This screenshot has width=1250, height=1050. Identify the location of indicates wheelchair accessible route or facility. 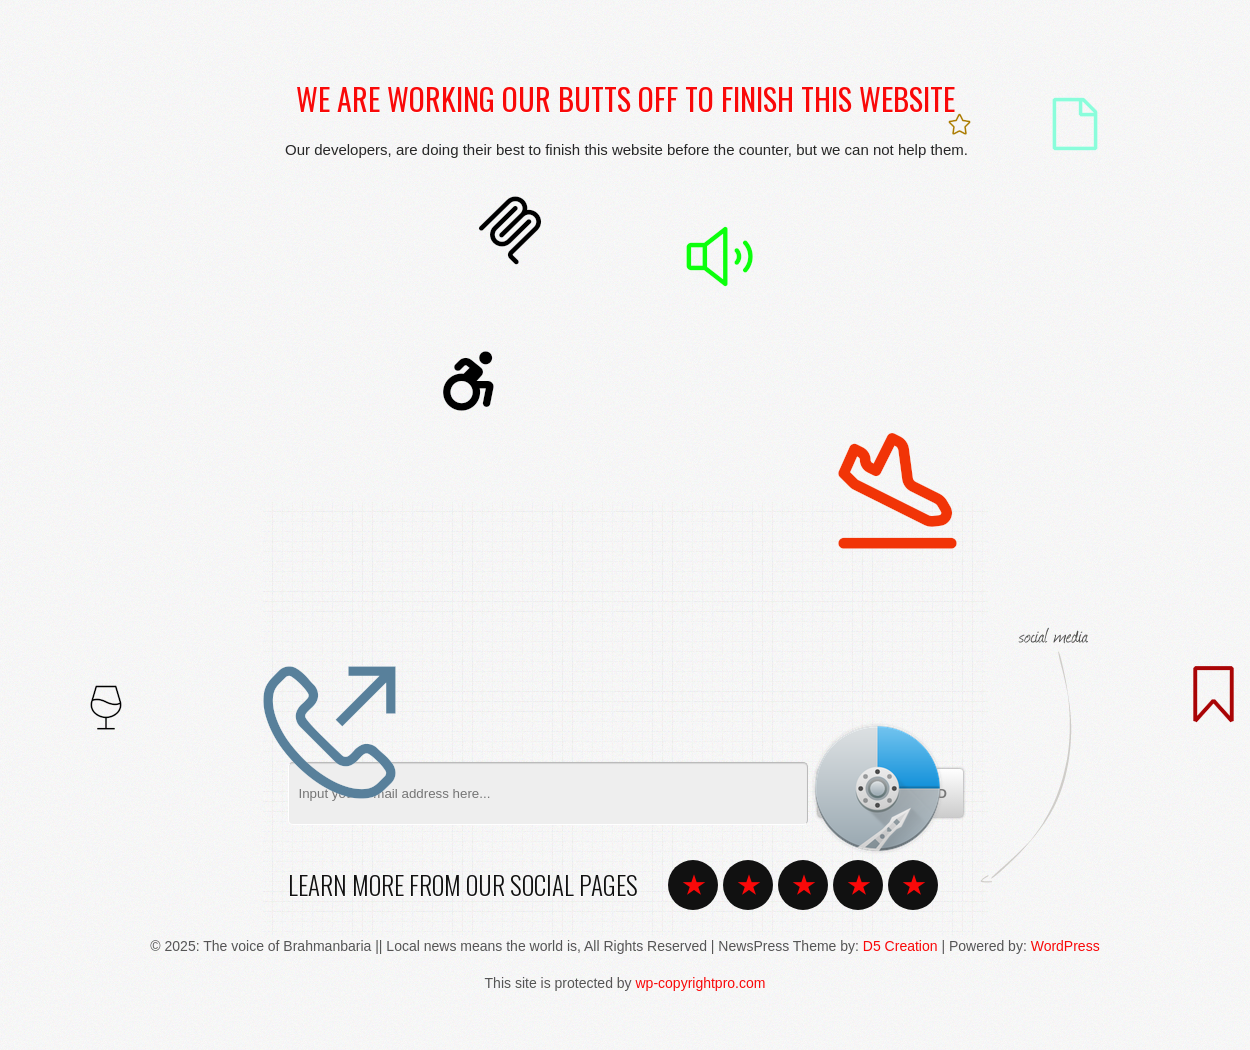
(469, 381).